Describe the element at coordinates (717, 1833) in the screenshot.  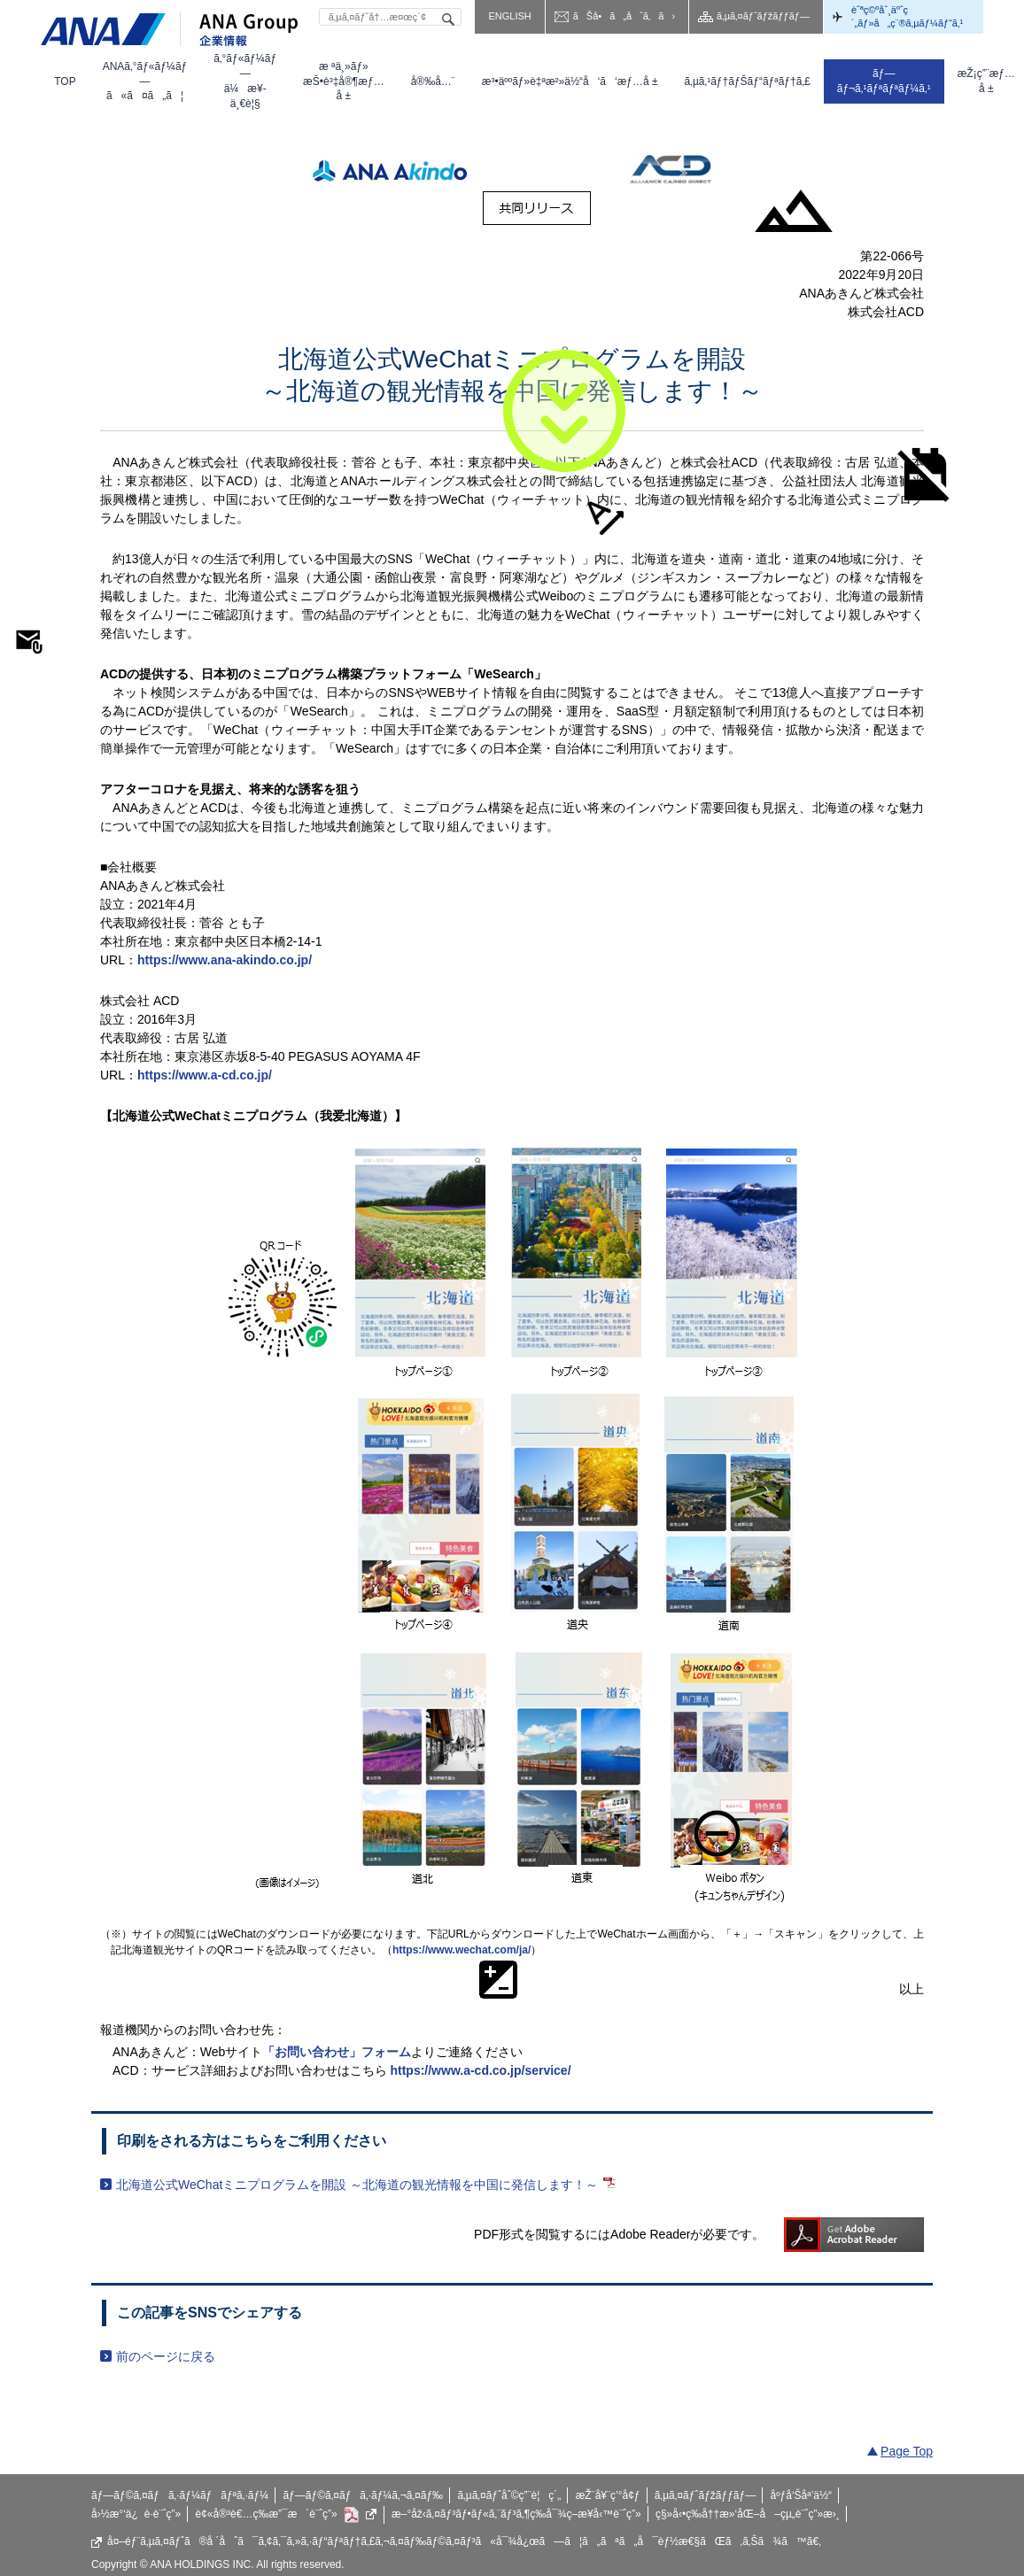
I see `enable do not disturb mode` at that location.